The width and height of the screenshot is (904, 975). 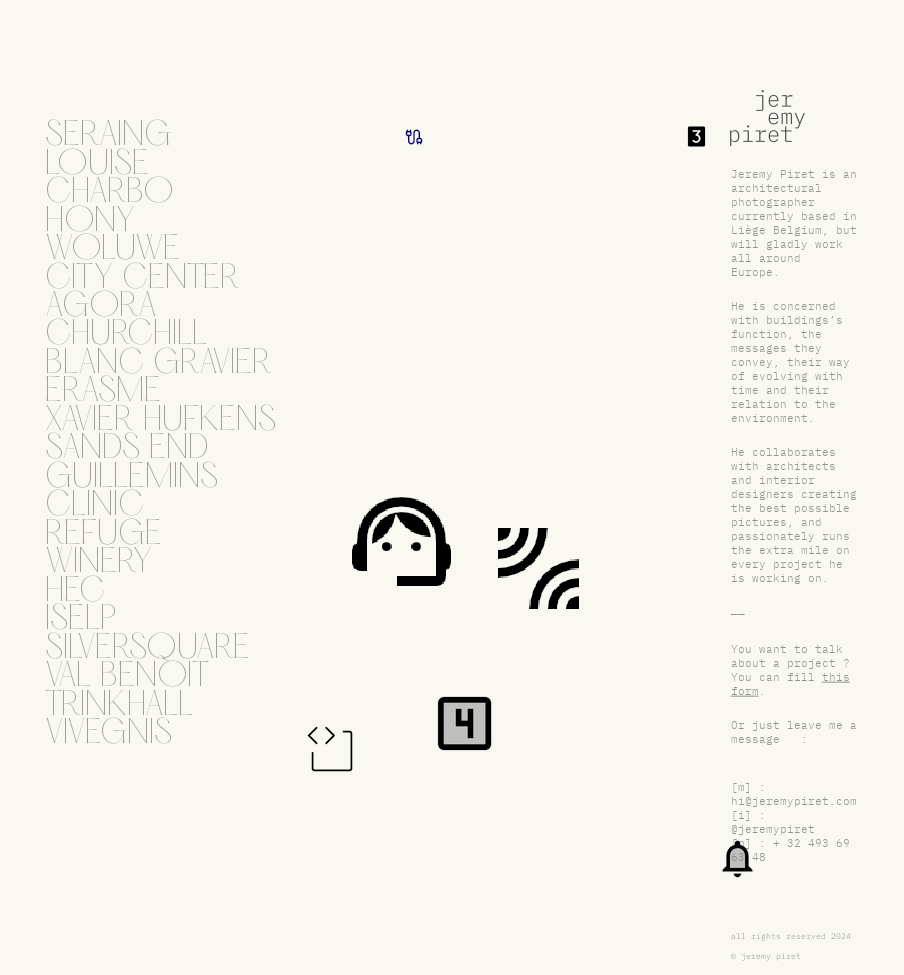 I want to click on contact customer support, so click(x=401, y=541).